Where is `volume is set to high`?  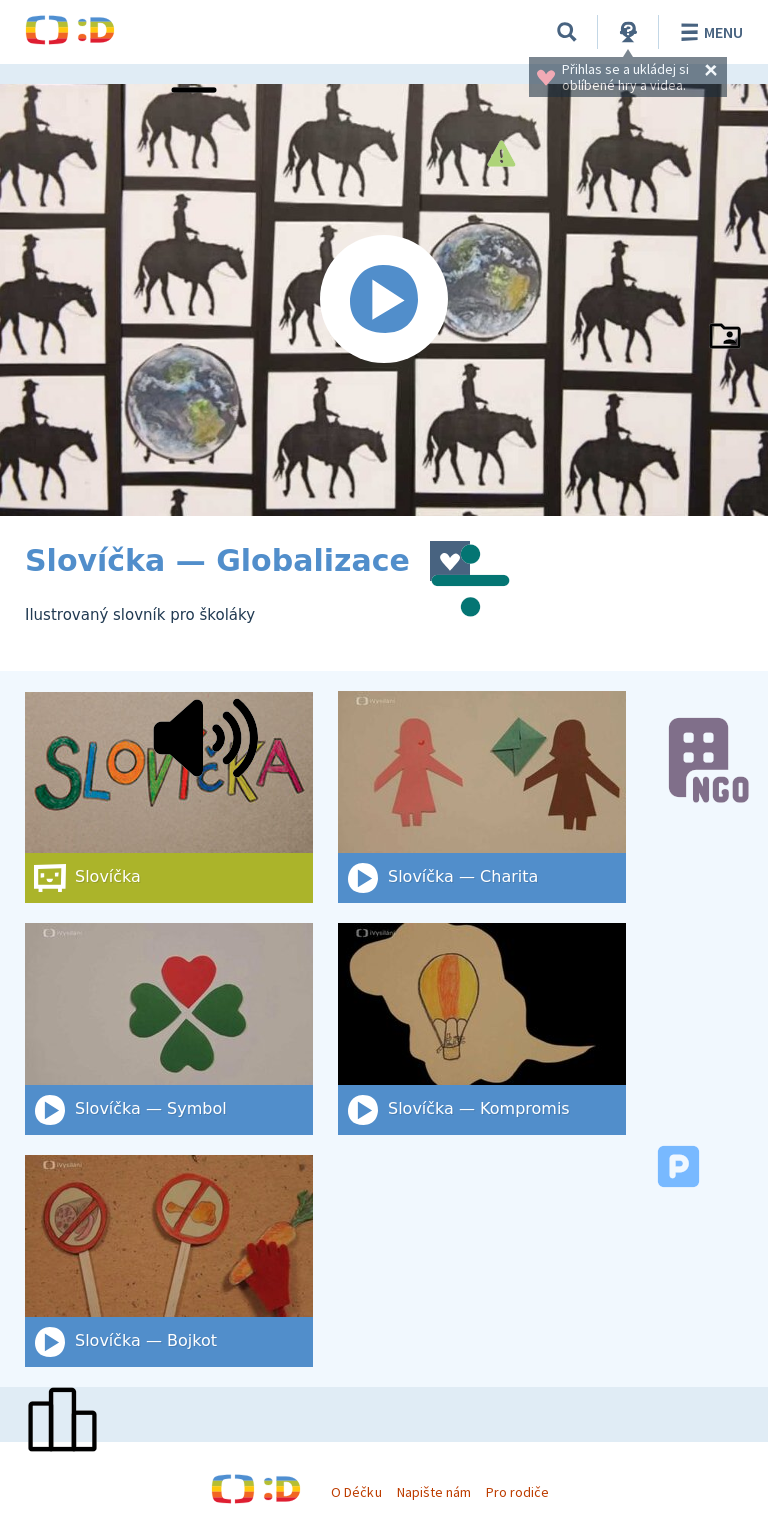 volume is set to high is located at coordinates (203, 738).